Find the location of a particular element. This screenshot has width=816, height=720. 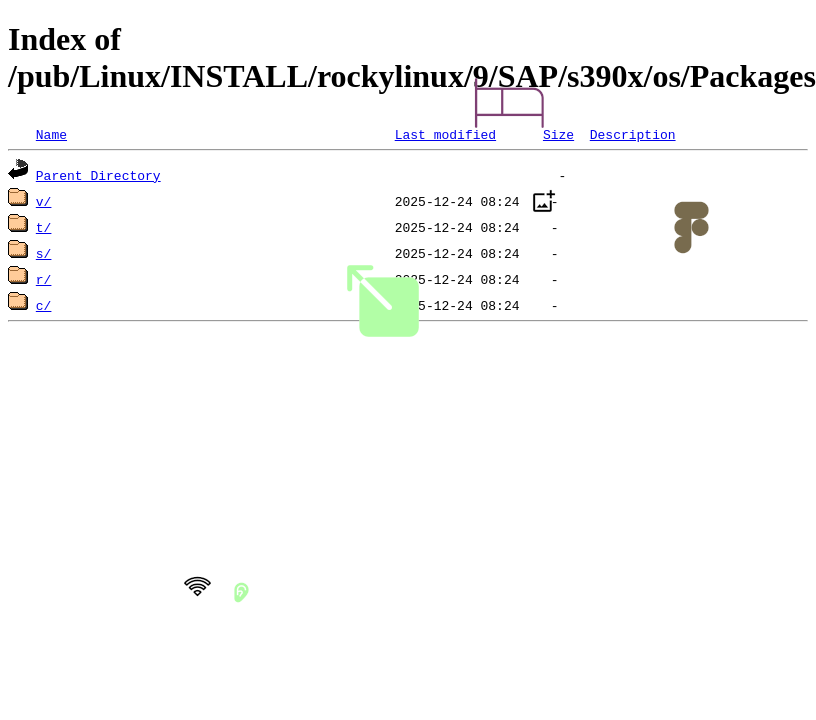

add a new photo to the gallery is located at coordinates (543, 201).